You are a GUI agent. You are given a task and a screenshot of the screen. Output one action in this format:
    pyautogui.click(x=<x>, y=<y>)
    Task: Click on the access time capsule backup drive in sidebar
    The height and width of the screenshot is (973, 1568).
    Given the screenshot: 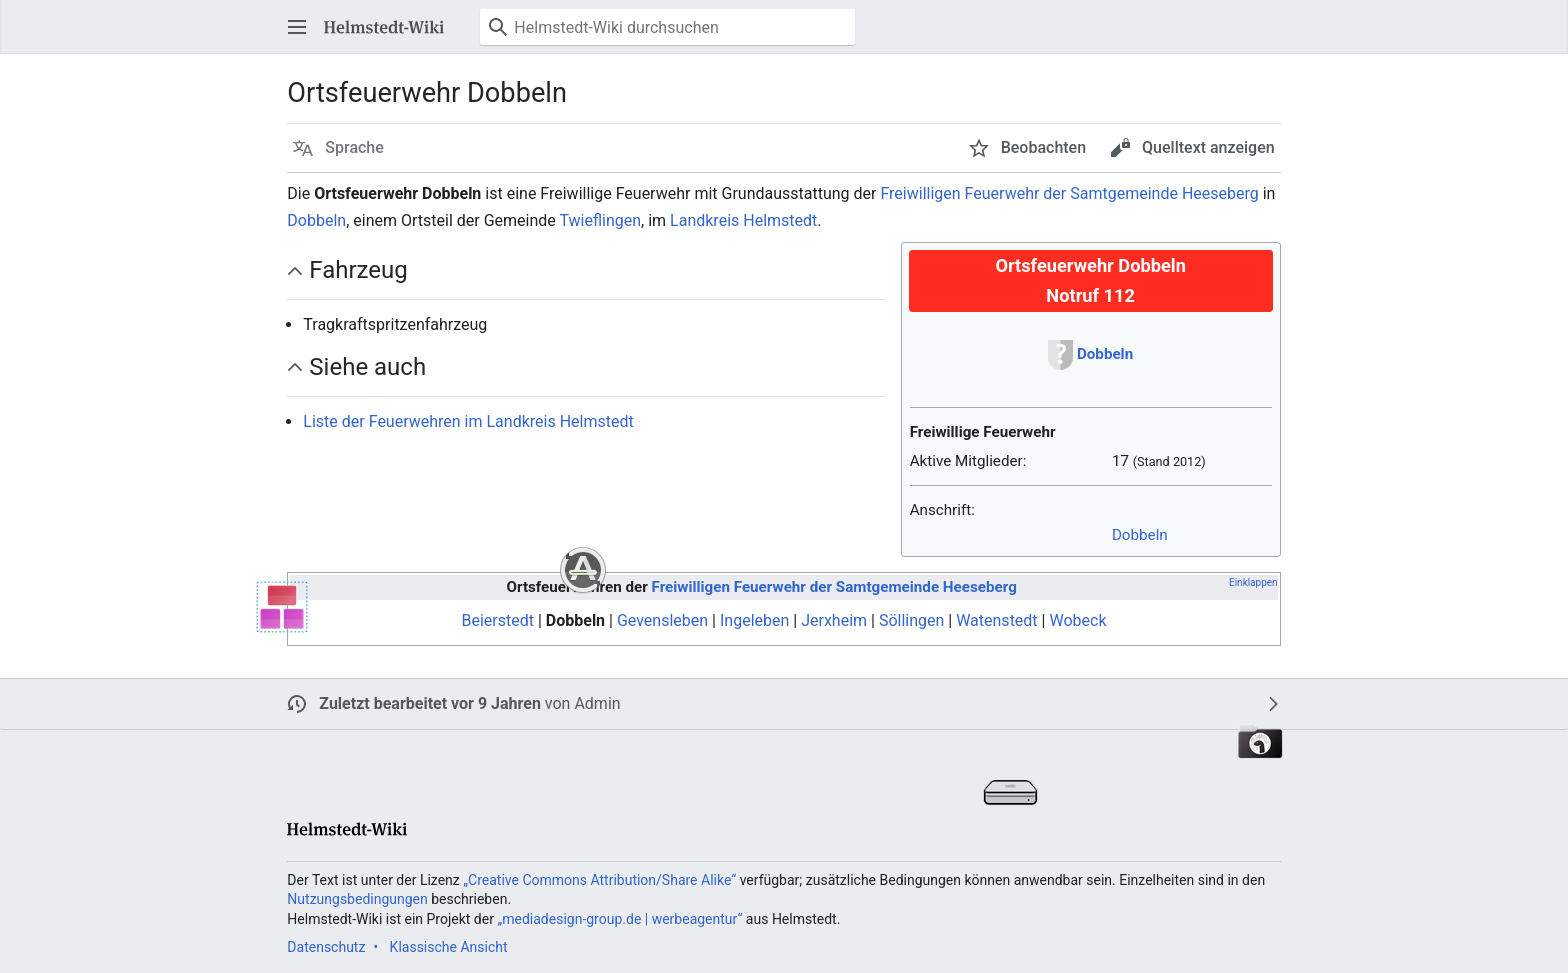 What is the action you would take?
    pyautogui.click(x=1010, y=791)
    